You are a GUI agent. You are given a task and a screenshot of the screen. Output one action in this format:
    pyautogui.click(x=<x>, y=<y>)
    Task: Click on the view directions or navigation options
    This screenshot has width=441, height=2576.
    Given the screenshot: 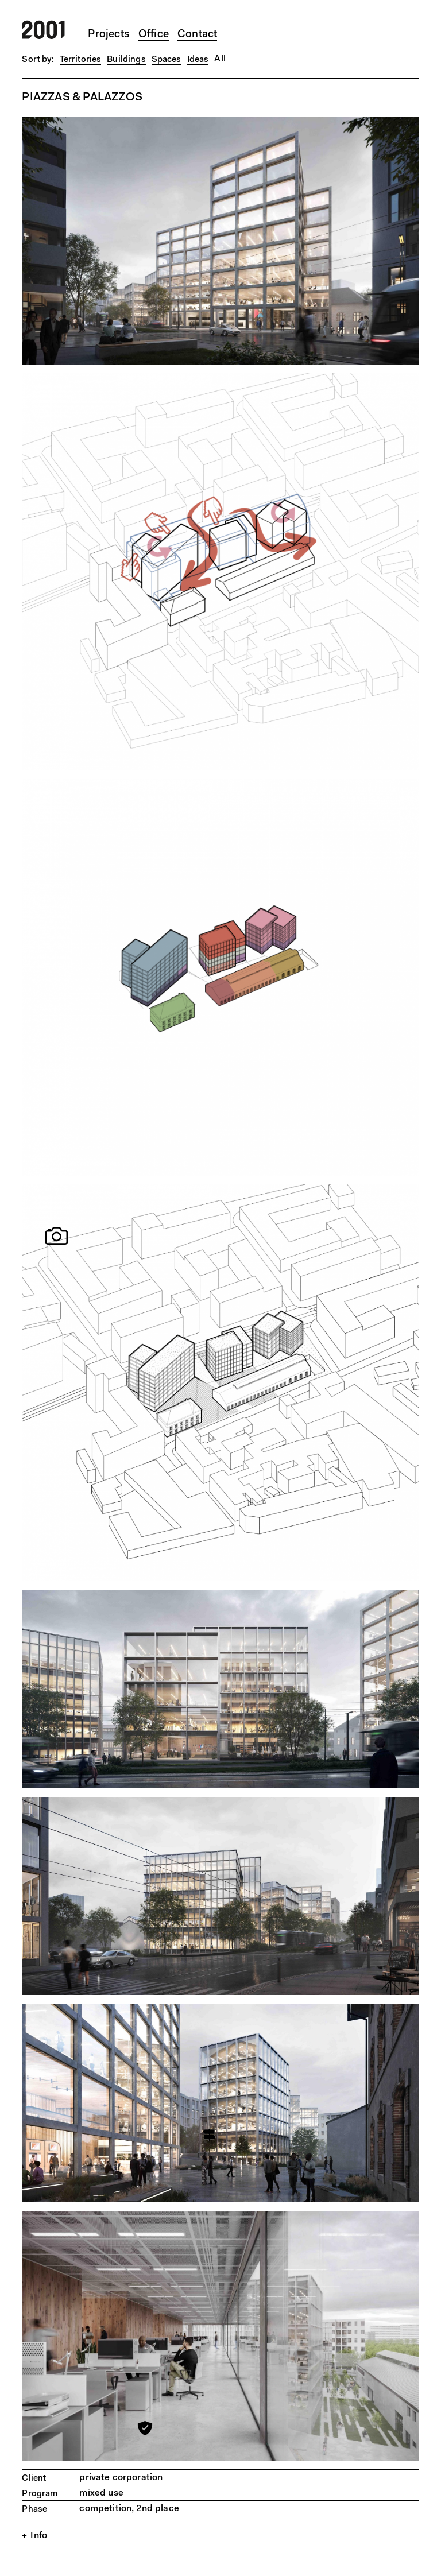 What is the action you would take?
    pyautogui.click(x=209, y=2135)
    